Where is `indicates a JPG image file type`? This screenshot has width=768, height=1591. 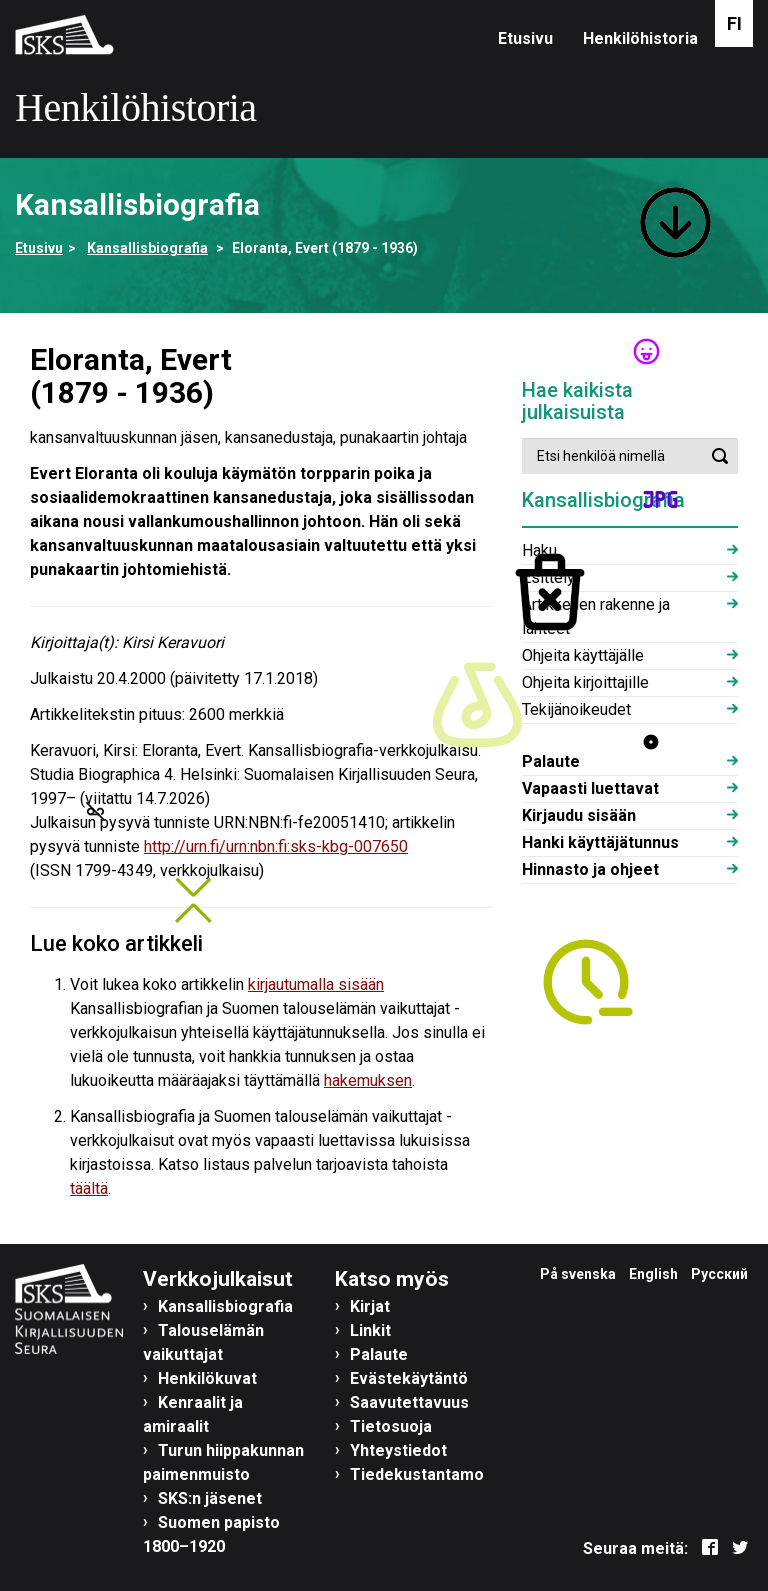
indicates a JPG image file type is located at coordinates (660, 499).